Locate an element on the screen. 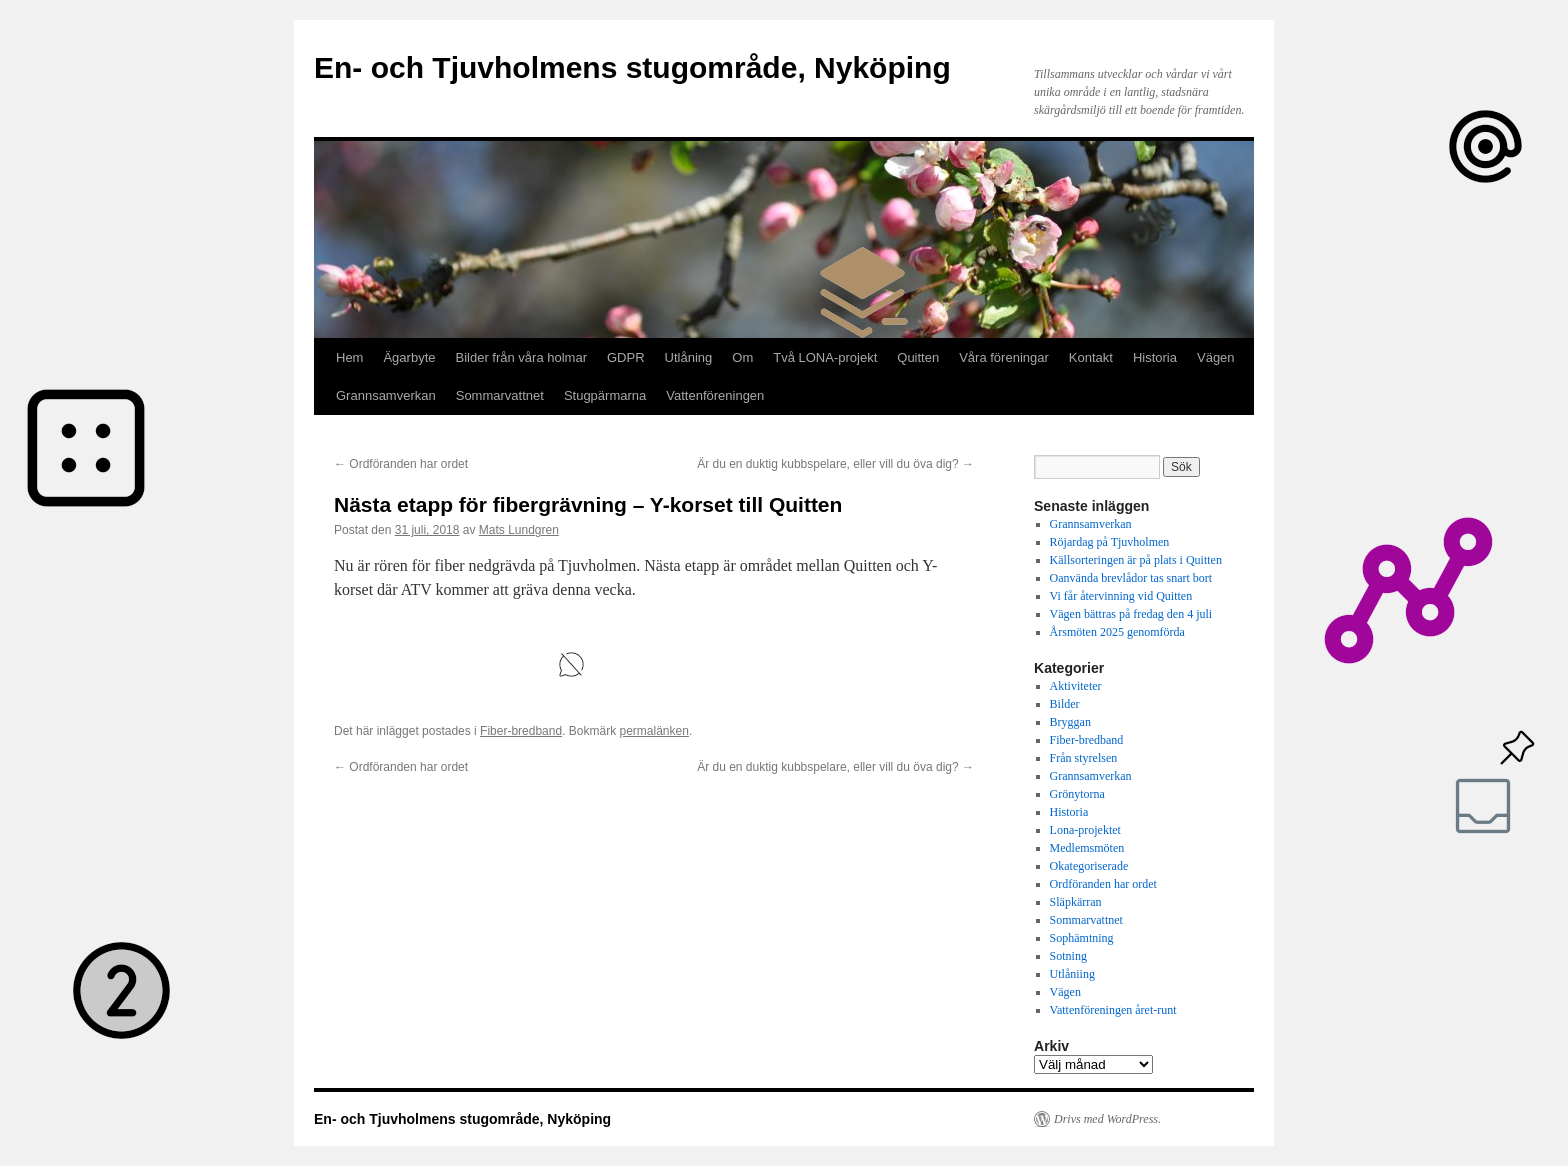 The image size is (1568, 1166). access your inbox or message tray is located at coordinates (1483, 806).